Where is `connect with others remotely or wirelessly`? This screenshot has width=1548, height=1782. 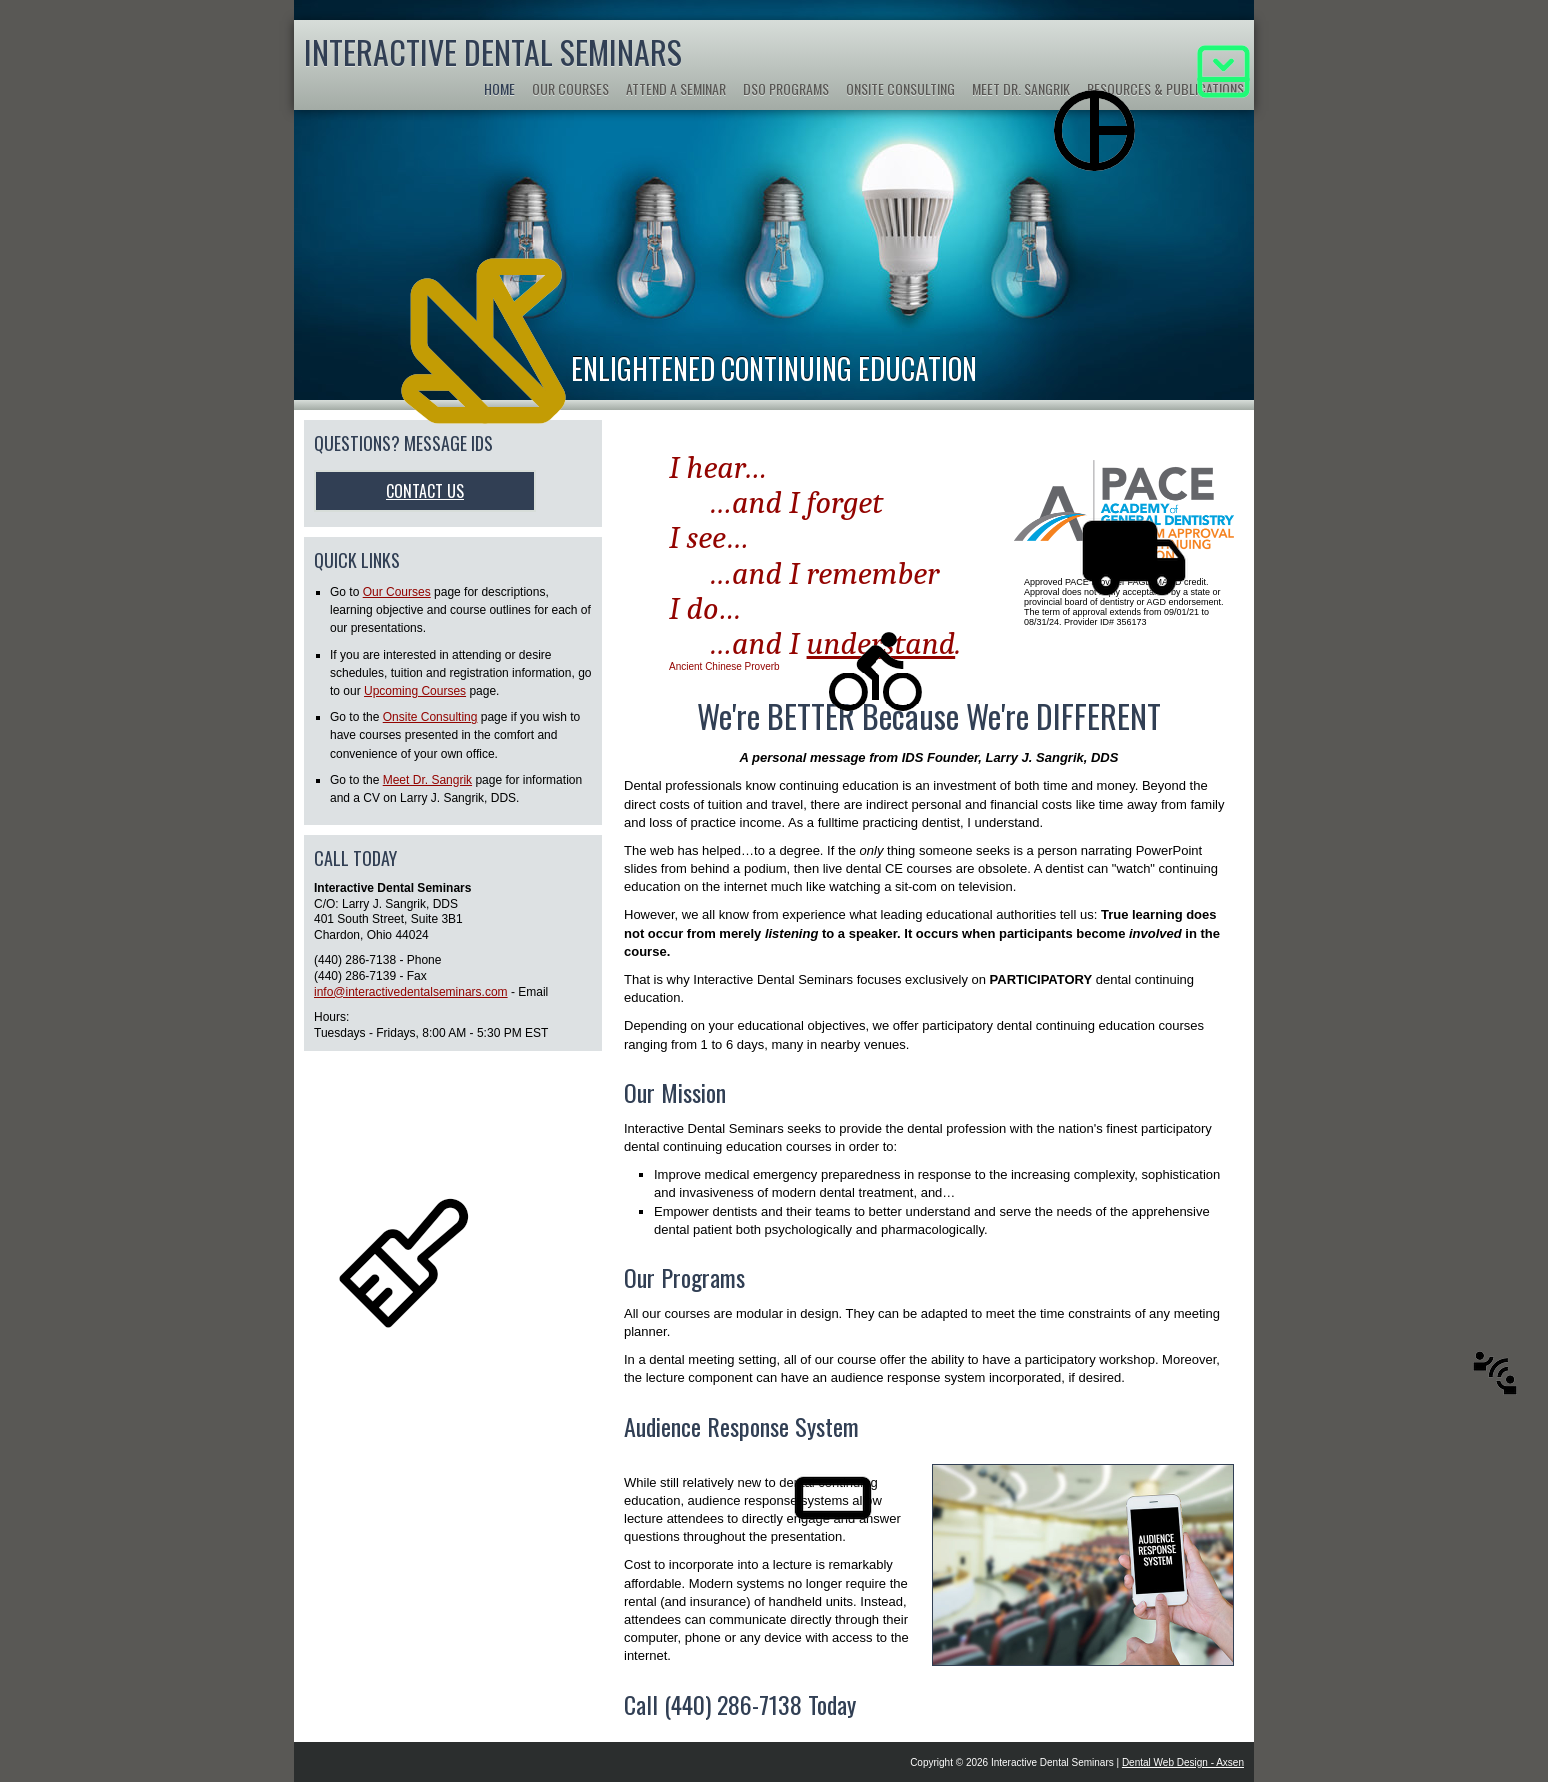
connect with others remotely or wirelessly is located at coordinates (1495, 1373).